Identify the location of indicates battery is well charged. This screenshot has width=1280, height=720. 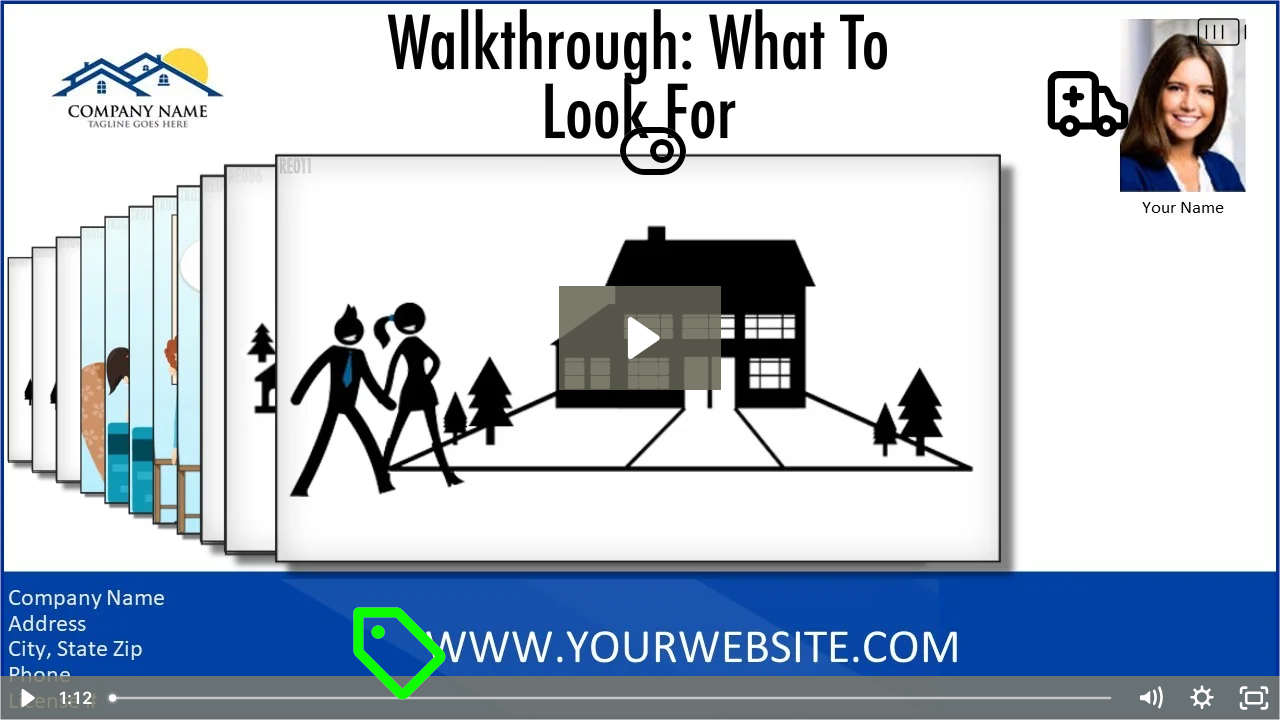
(1221, 32).